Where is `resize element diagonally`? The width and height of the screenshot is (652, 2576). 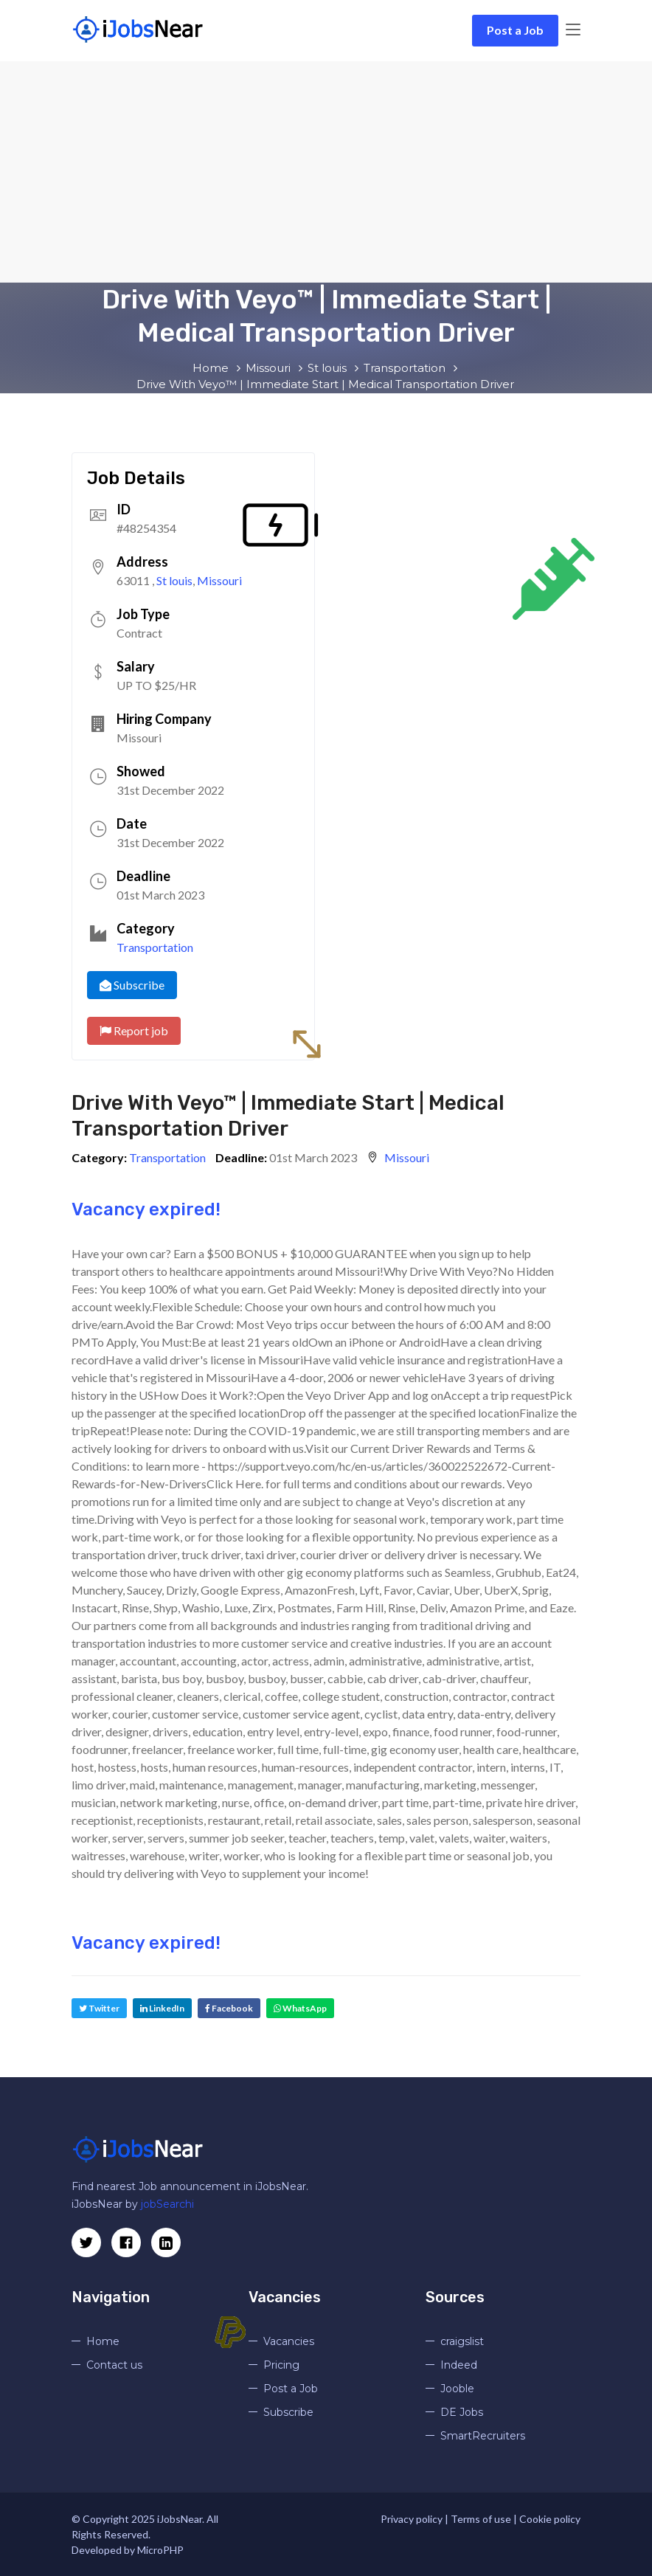
resize element diagonally is located at coordinates (307, 1044).